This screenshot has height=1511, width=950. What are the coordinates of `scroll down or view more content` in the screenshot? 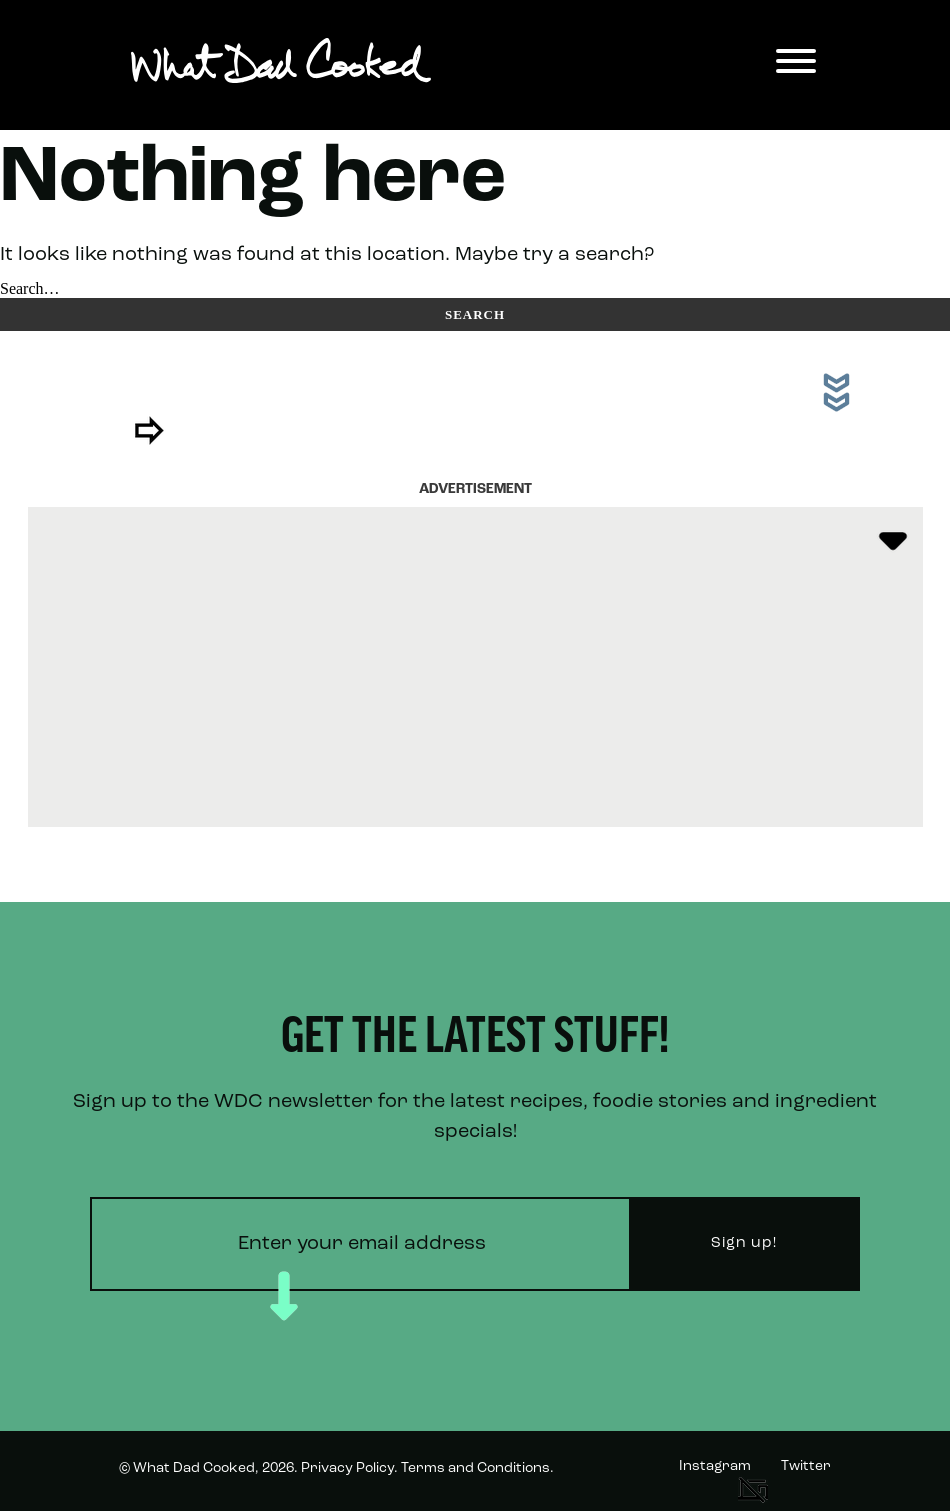 It's located at (284, 1296).